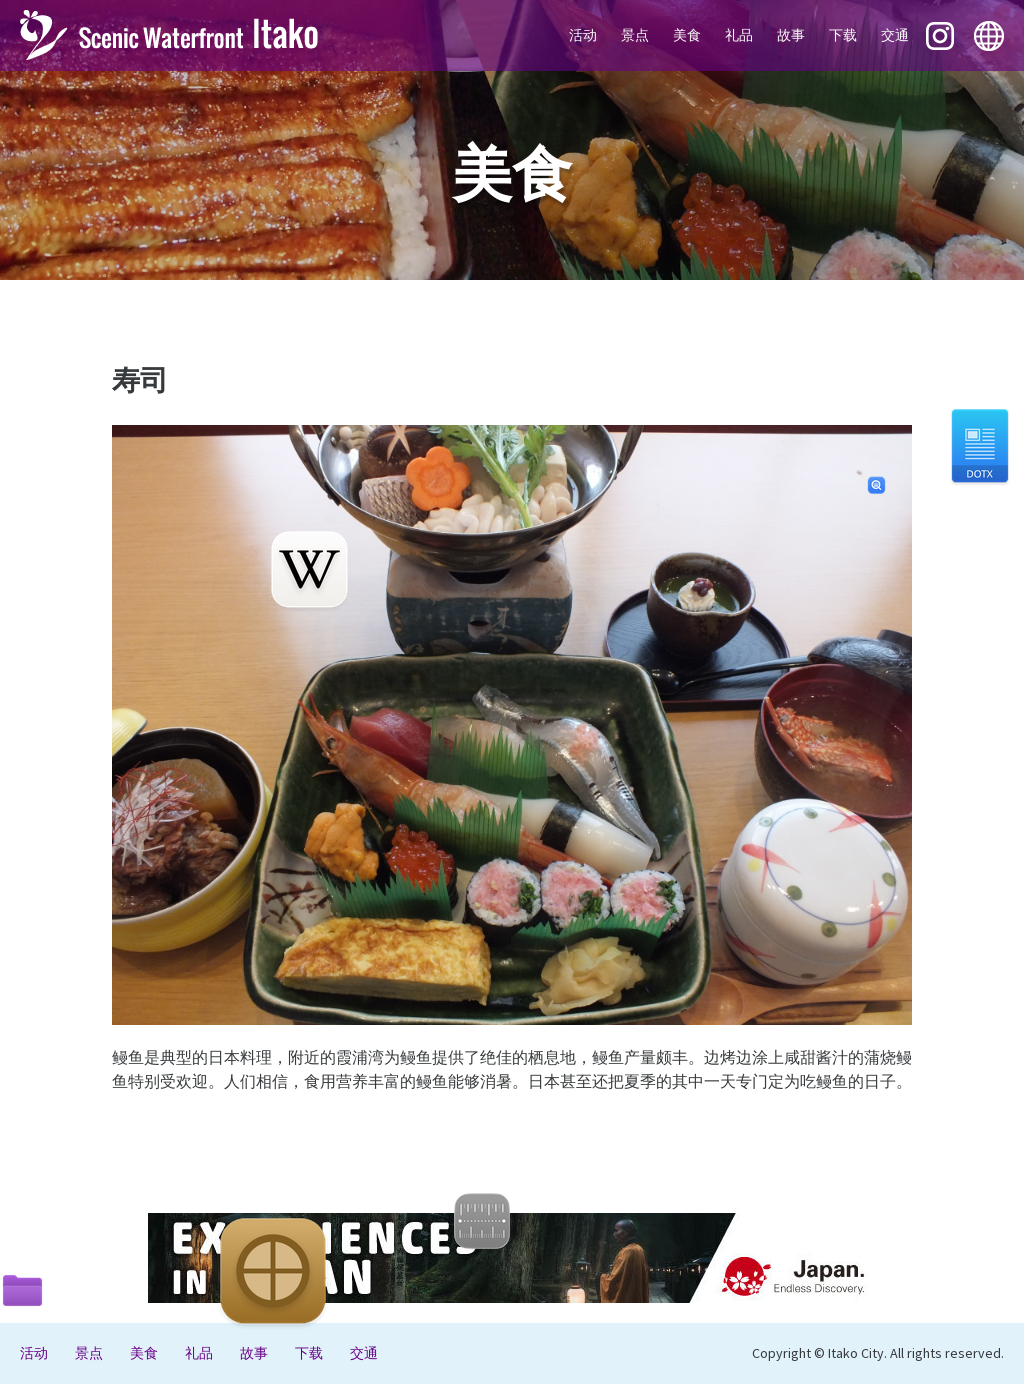 The width and height of the screenshot is (1024, 1384). What do you see at coordinates (22, 1290) in the screenshot?
I see `open folder containing files` at bounding box center [22, 1290].